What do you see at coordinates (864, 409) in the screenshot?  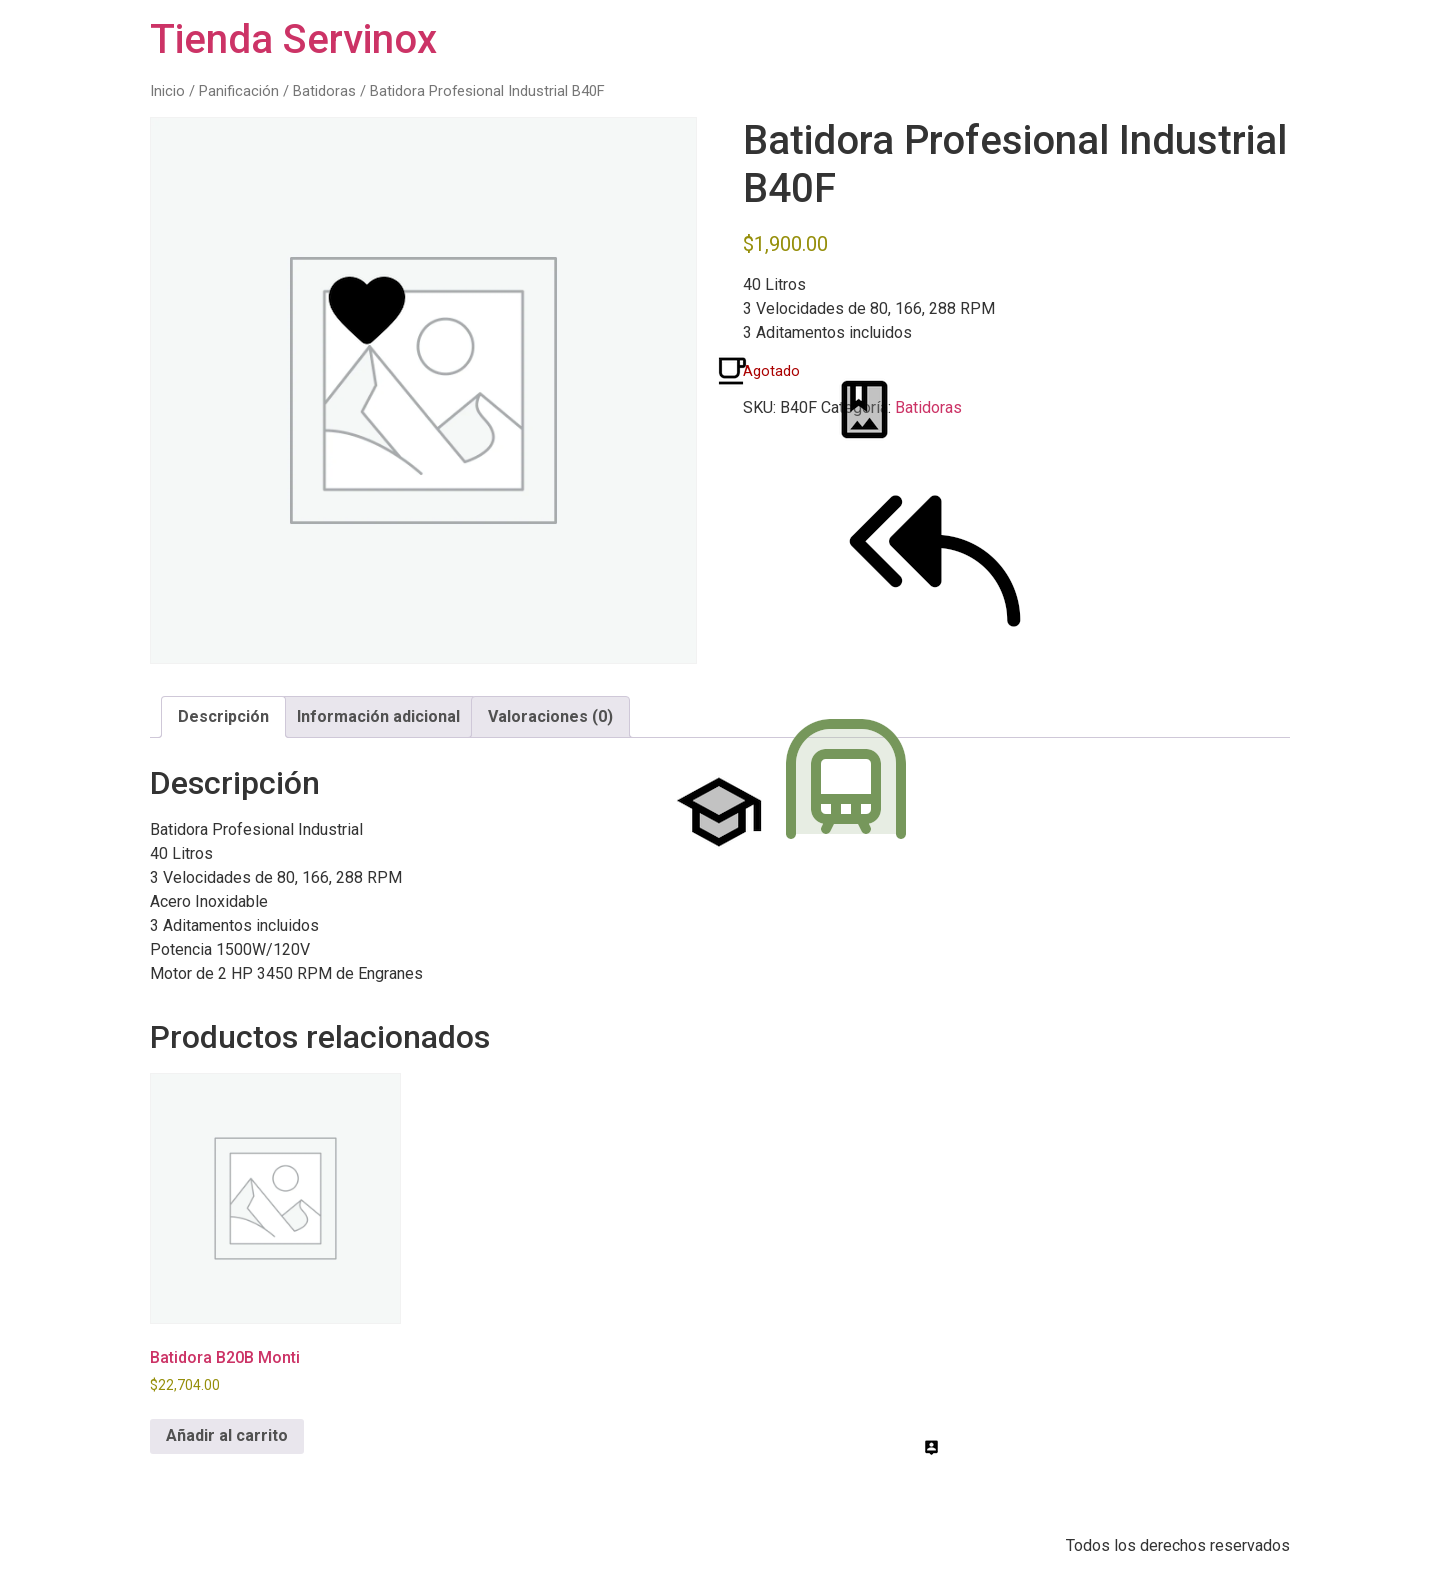 I see `access your photo album` at bounding box center [864, 409].